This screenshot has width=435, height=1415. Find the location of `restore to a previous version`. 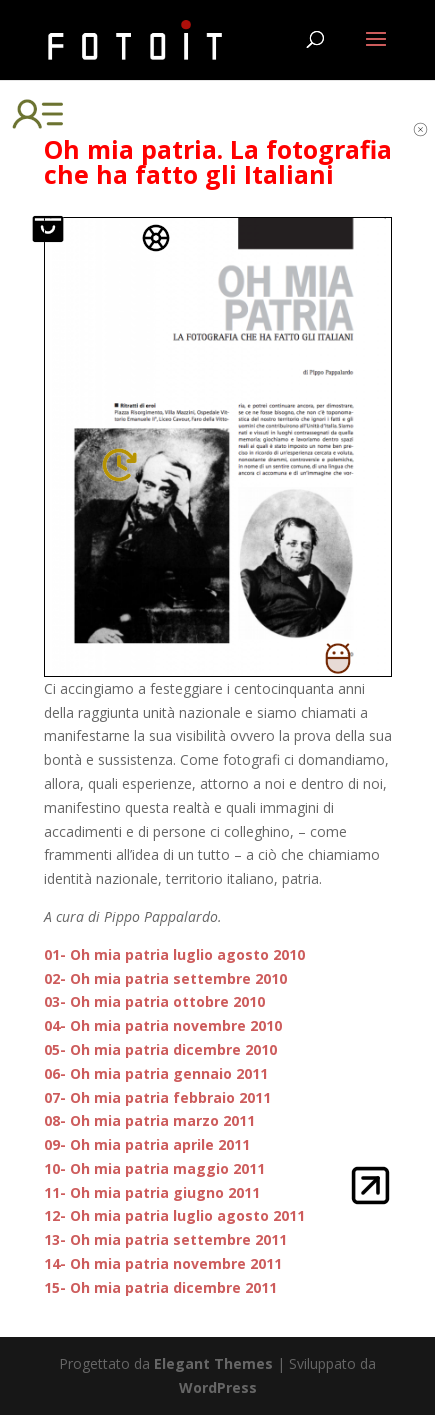

restore to a previous version is located at coordinates (119, 465).